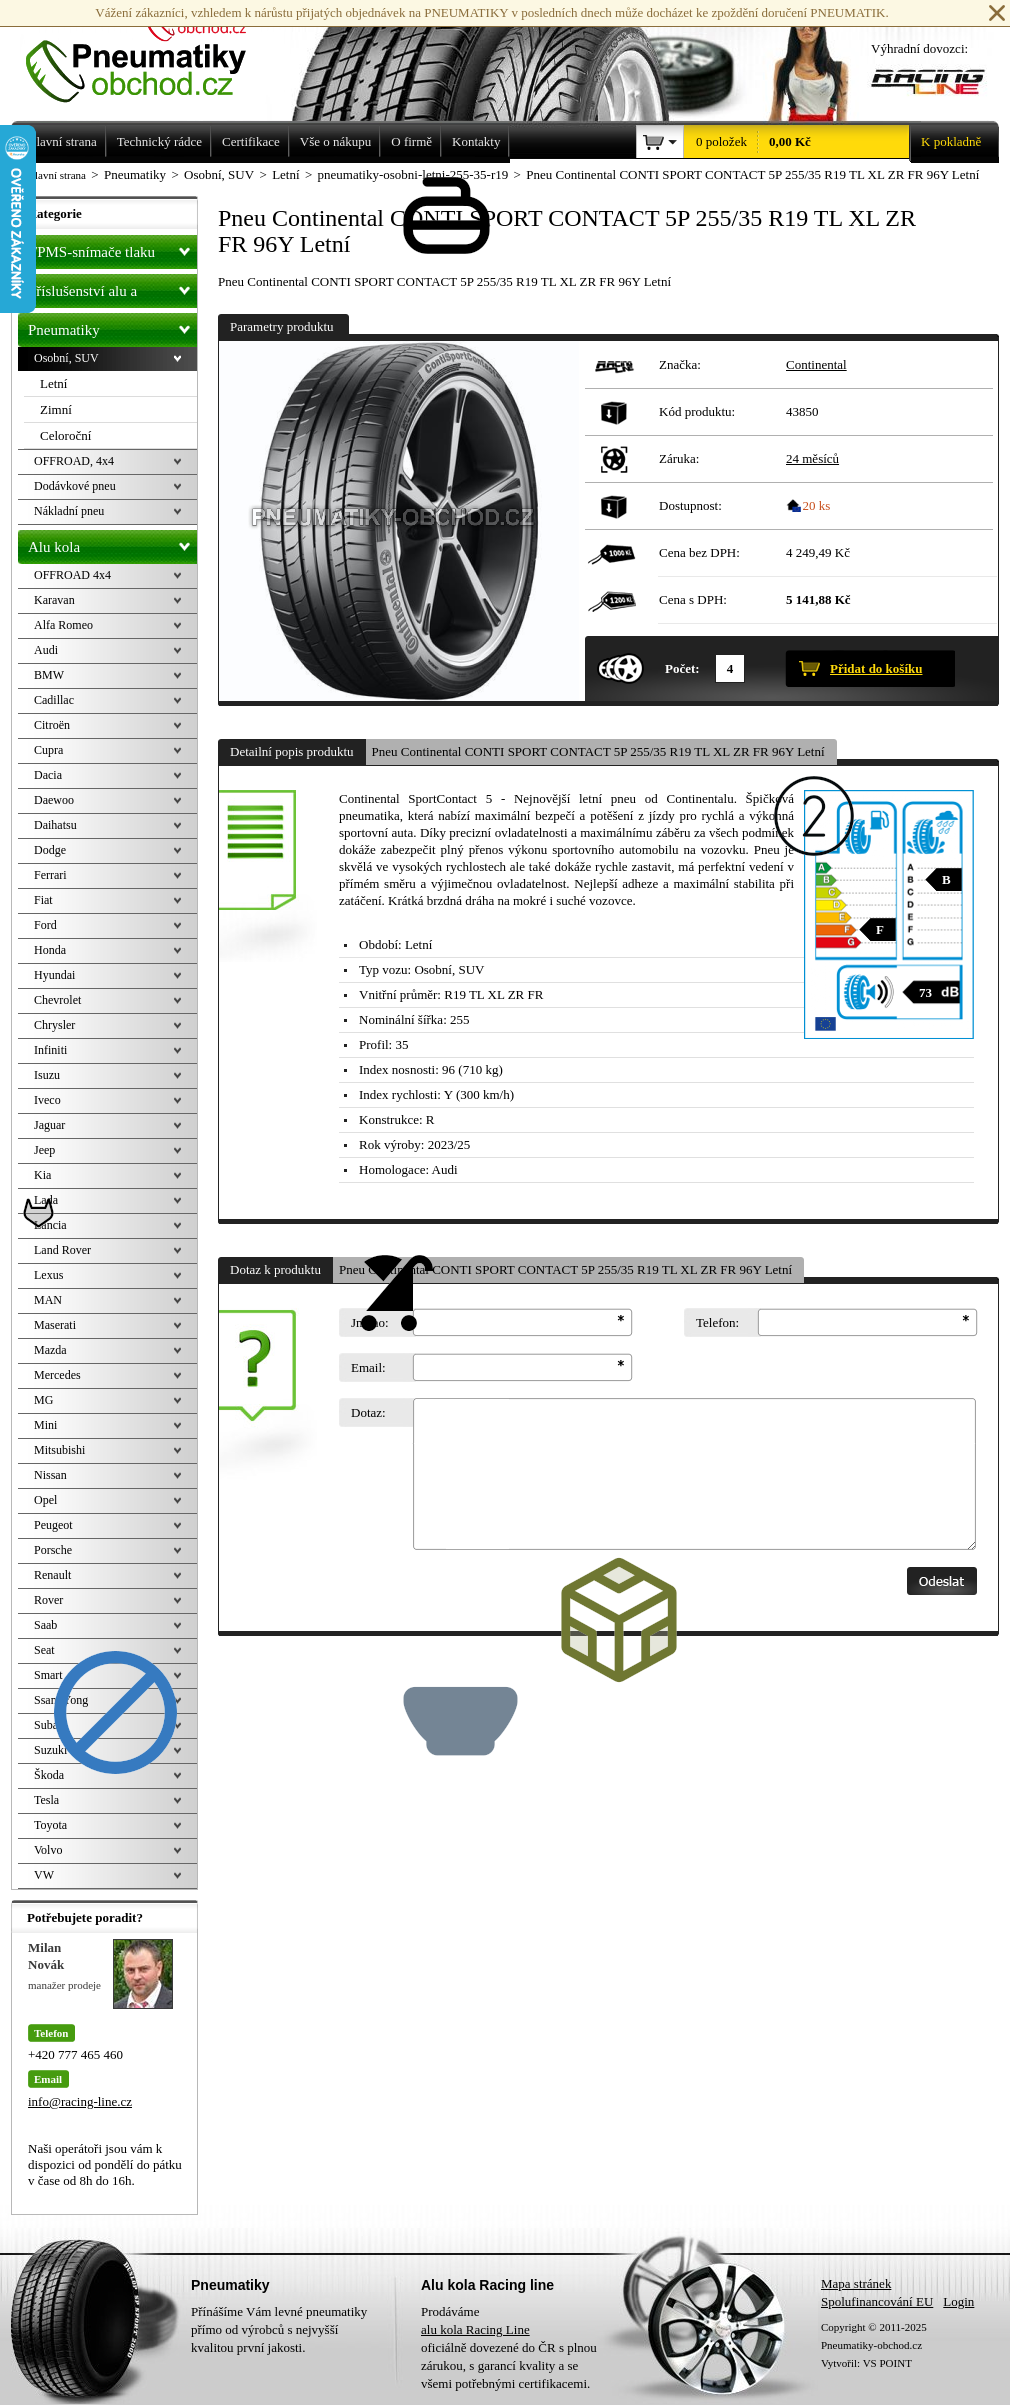  What do you see at coordinates (619, 1620) in the screenshot?
I see `open codesandbox development environment` at bounding box center [619, 1620].